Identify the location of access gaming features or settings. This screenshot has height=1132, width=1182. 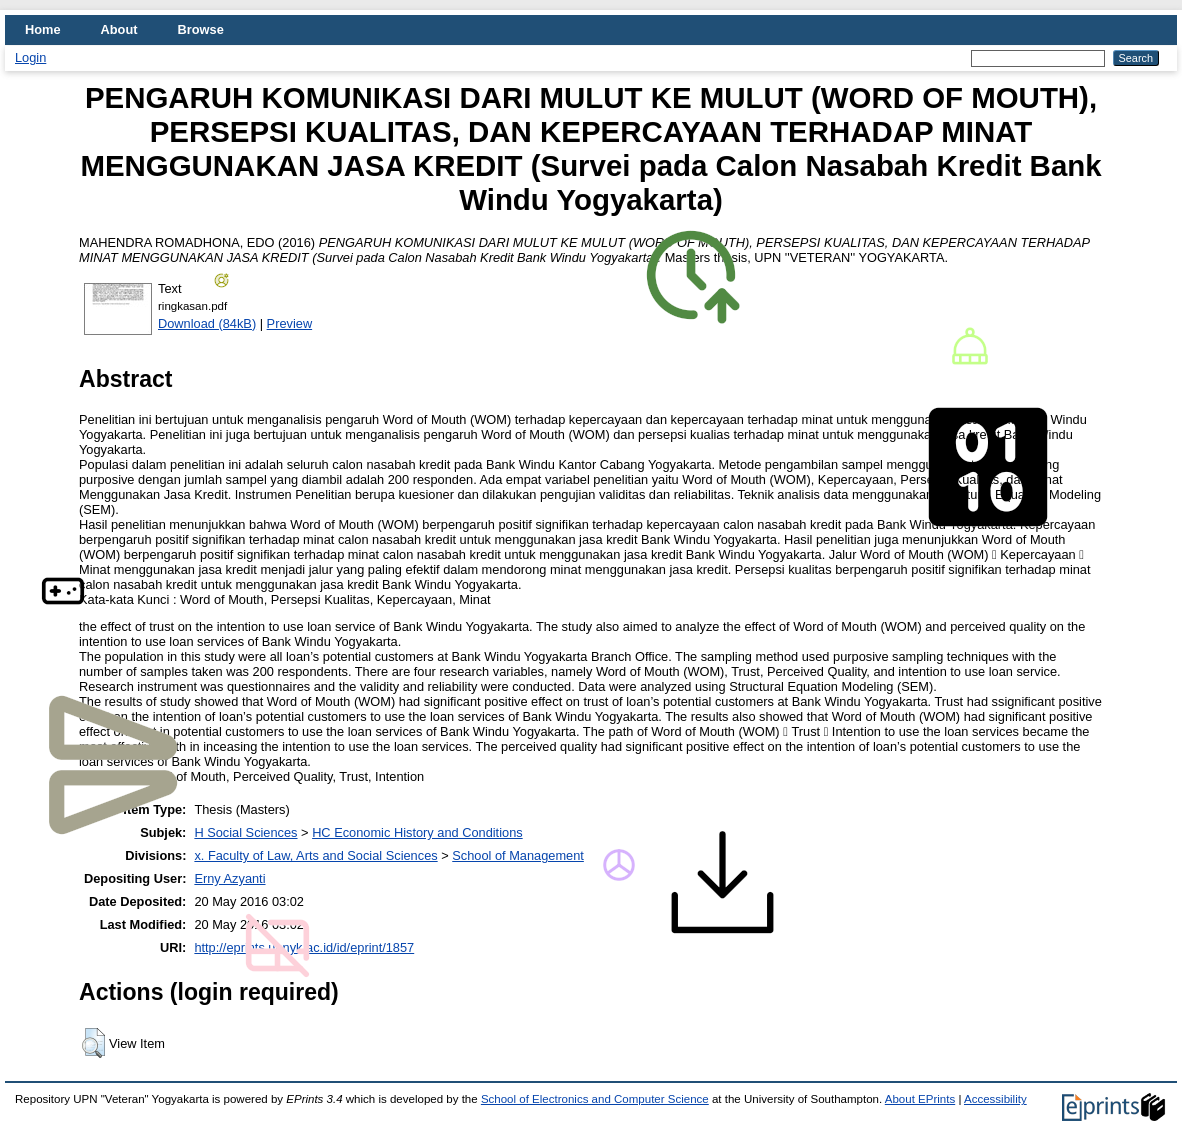
(63, 591).